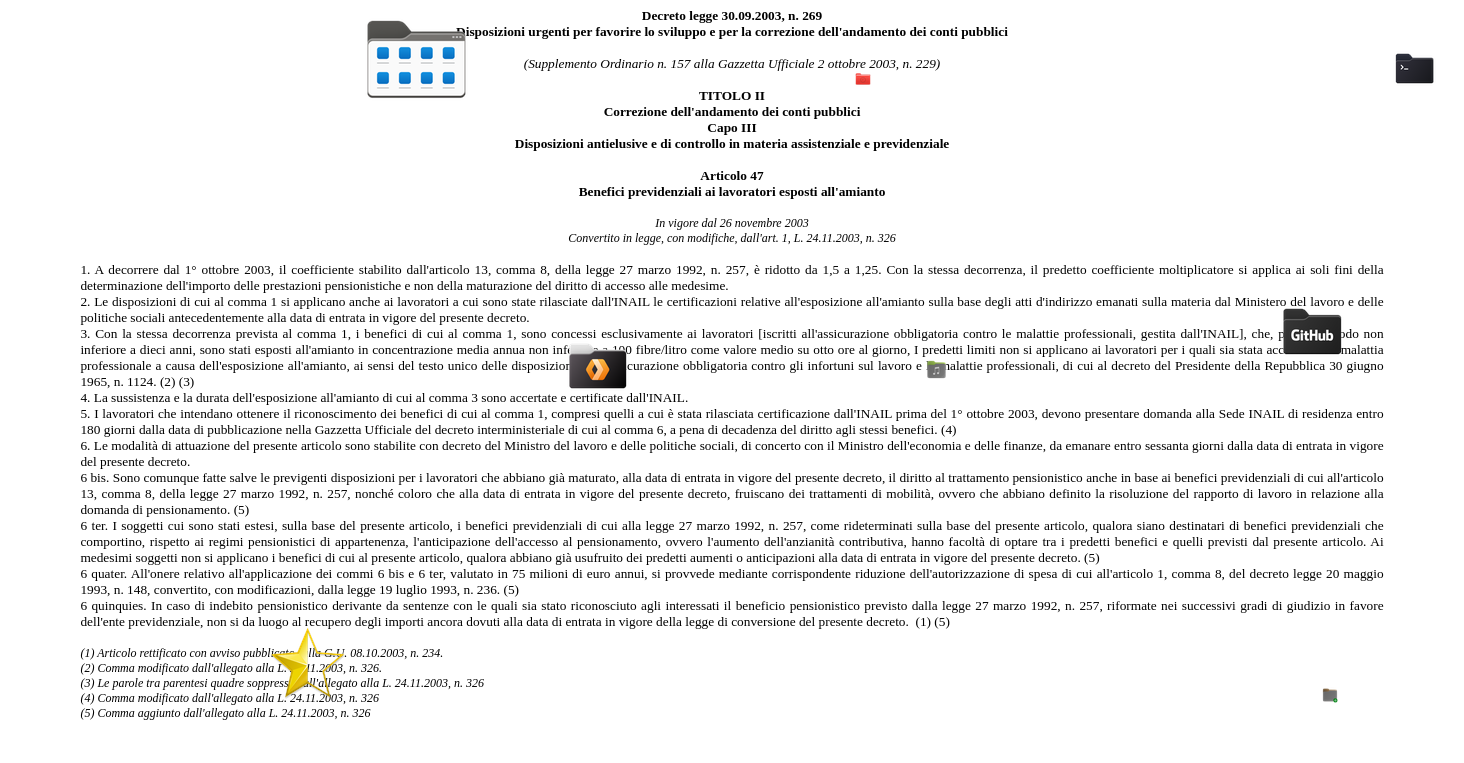 Image resolution: width=1464 pixels, height=763 pixels. What do you see at coordinates (416, 62) in the screenshot?
I see `open program manager folder` at bounding box center [416, 62].